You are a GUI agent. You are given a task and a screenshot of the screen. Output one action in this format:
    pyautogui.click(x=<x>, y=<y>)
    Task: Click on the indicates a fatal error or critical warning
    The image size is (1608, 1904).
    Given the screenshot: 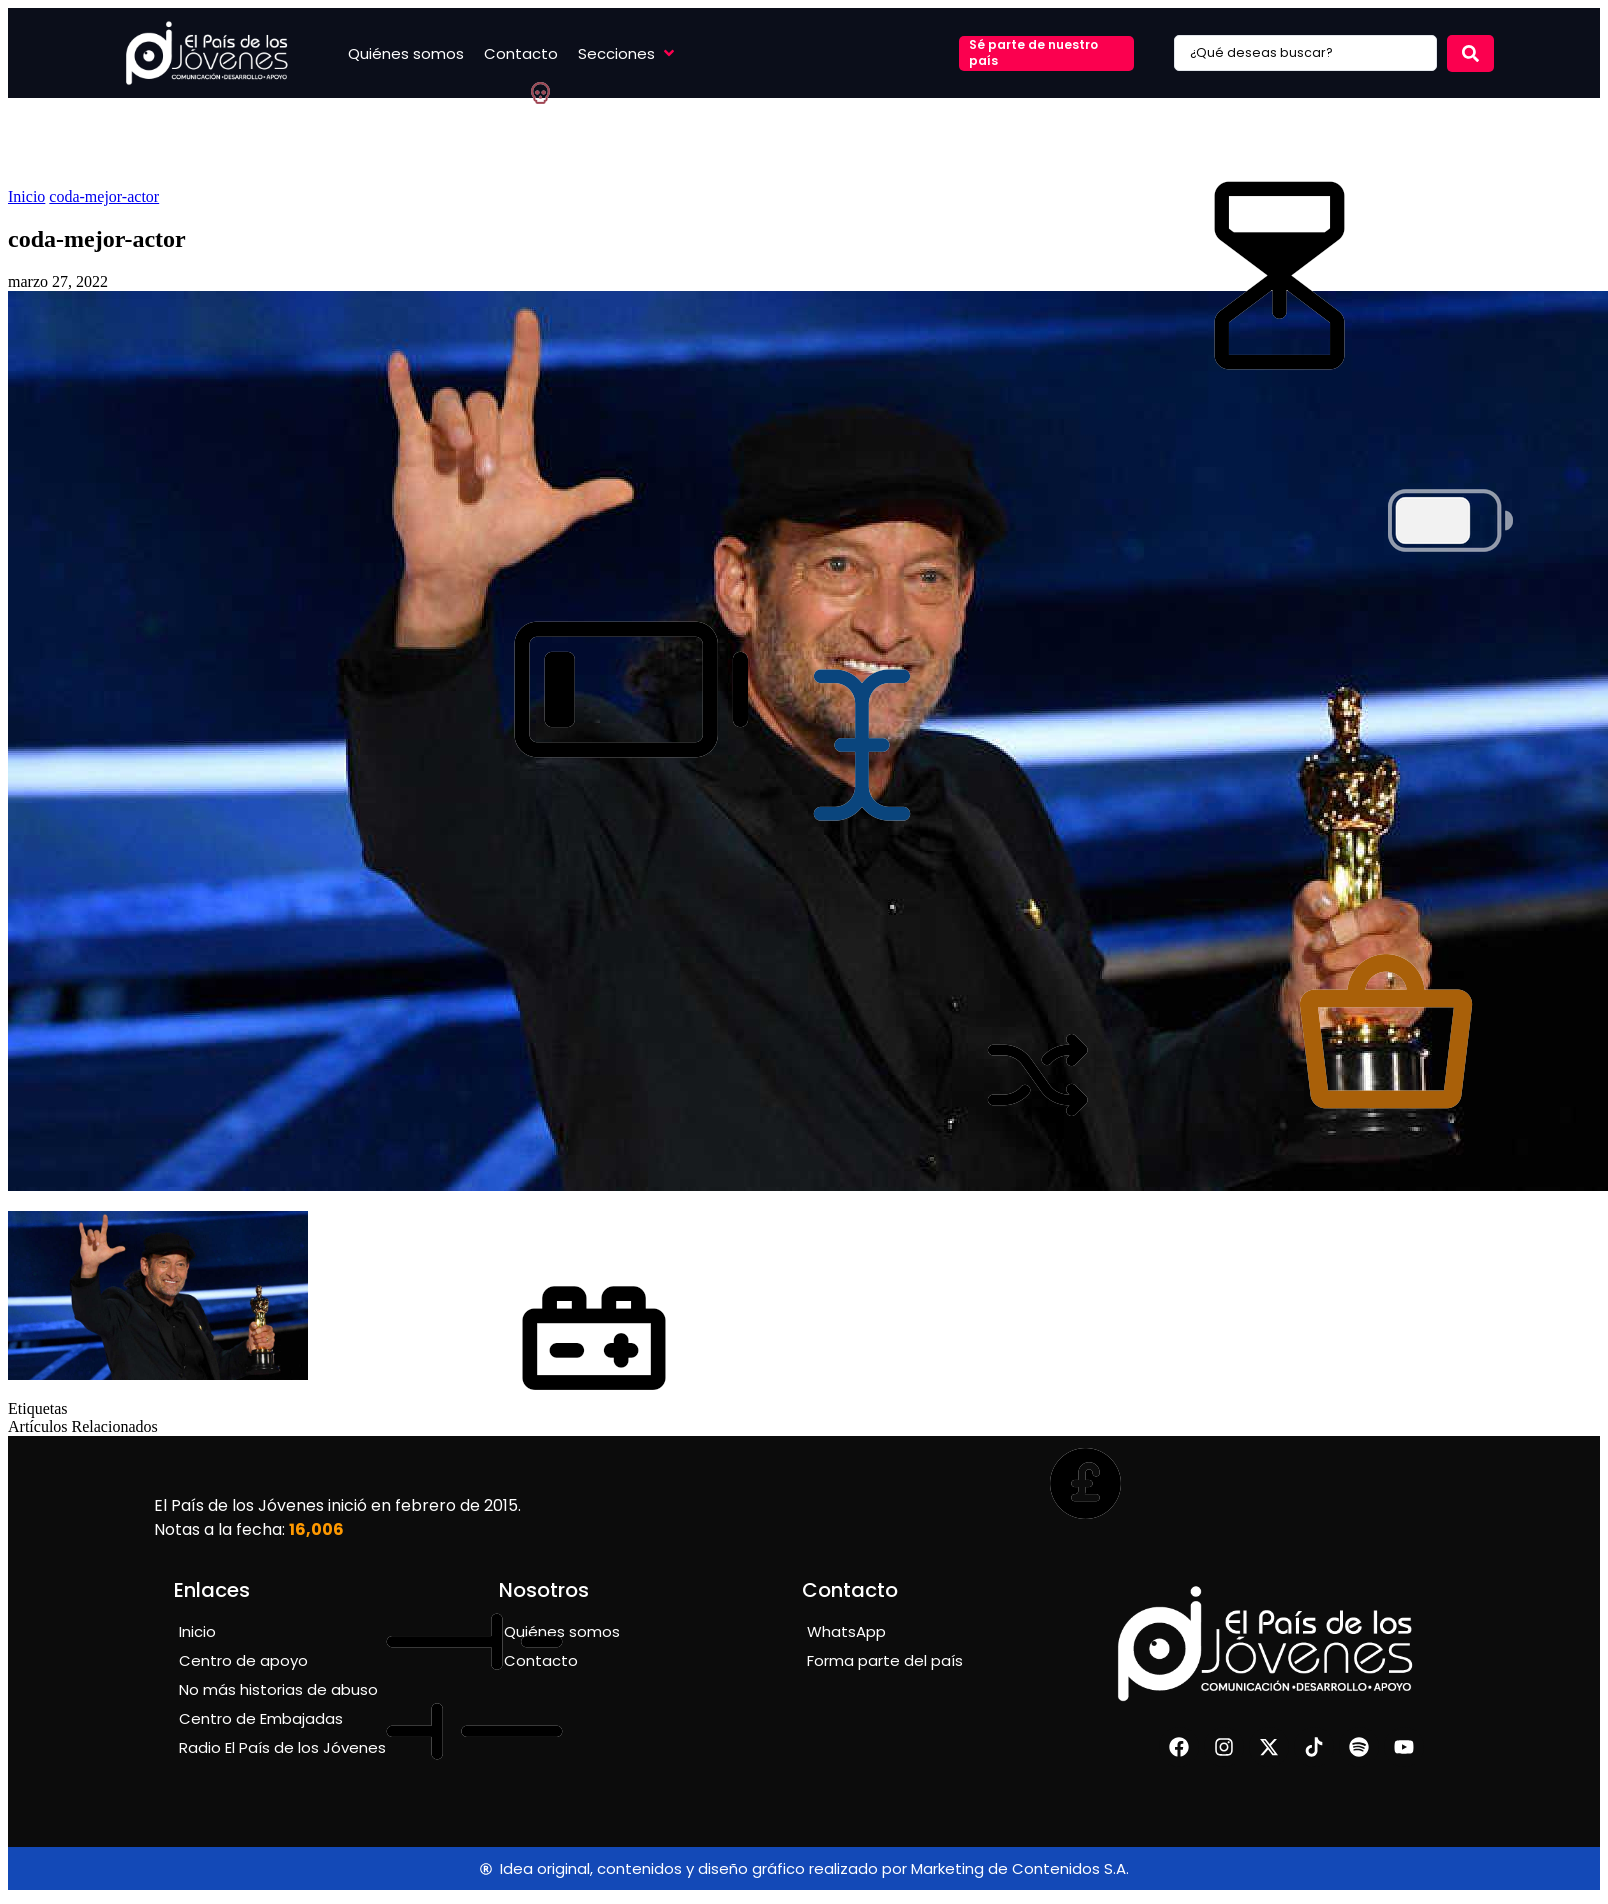 What is the action you would take?
    pyautogui.click(x=540, y=92)
    